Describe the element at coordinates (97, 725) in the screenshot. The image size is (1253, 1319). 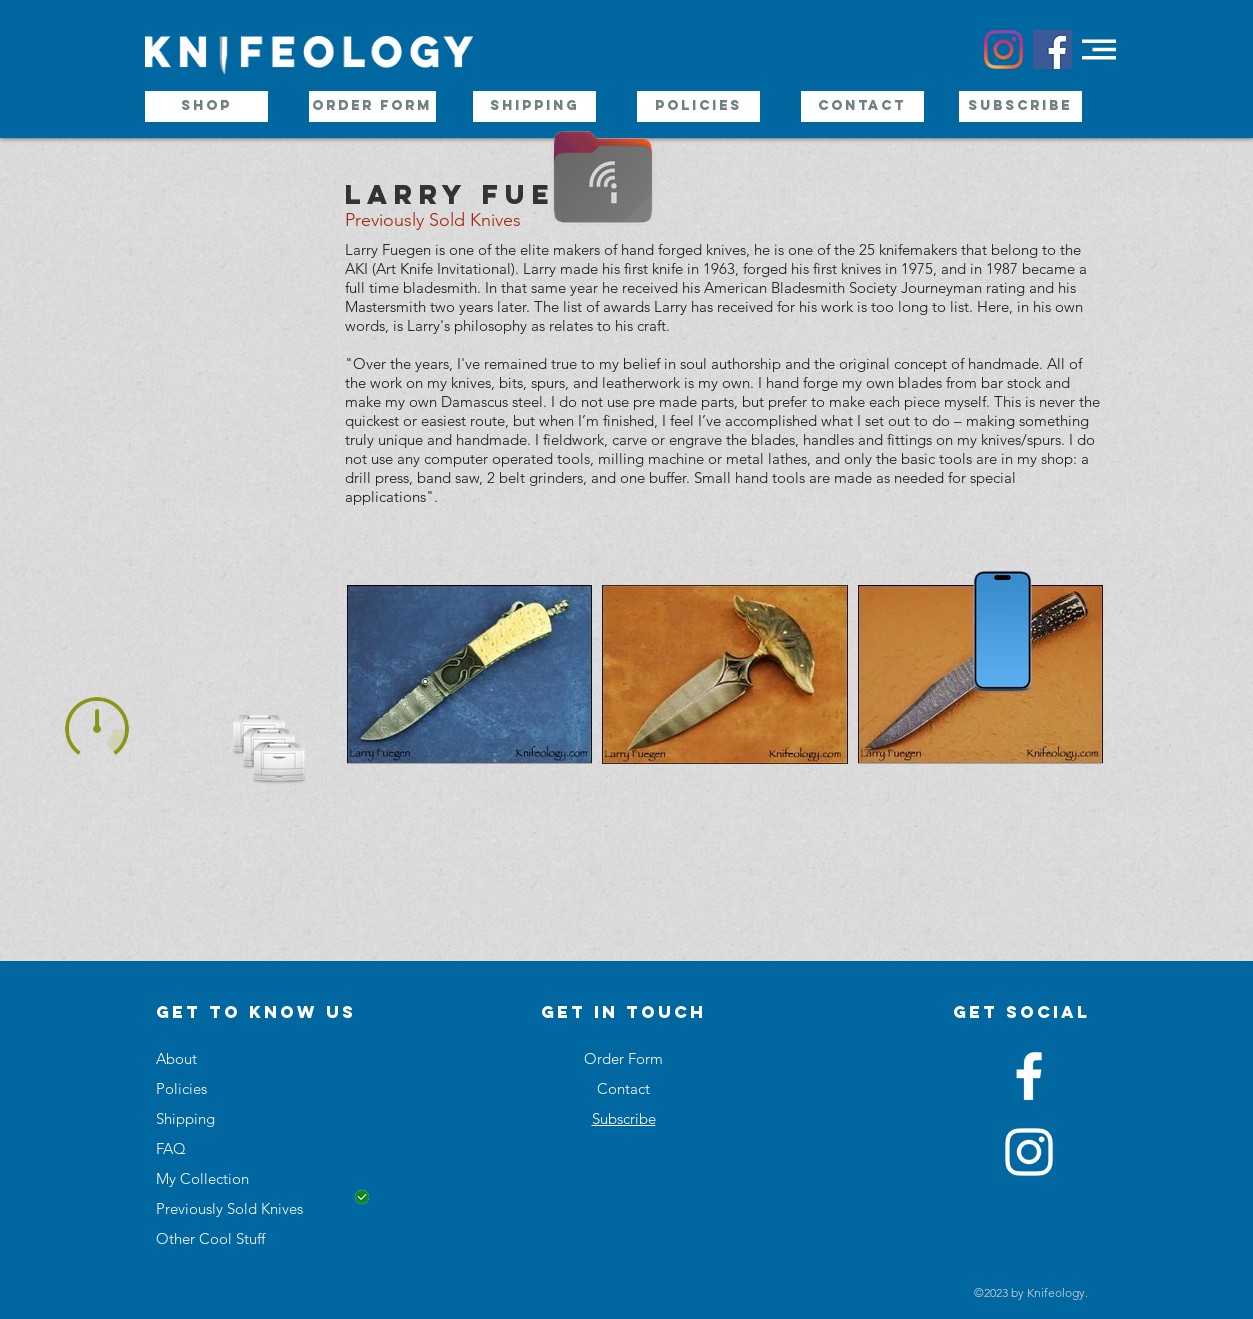
I see `view system performance metrics` at that location.